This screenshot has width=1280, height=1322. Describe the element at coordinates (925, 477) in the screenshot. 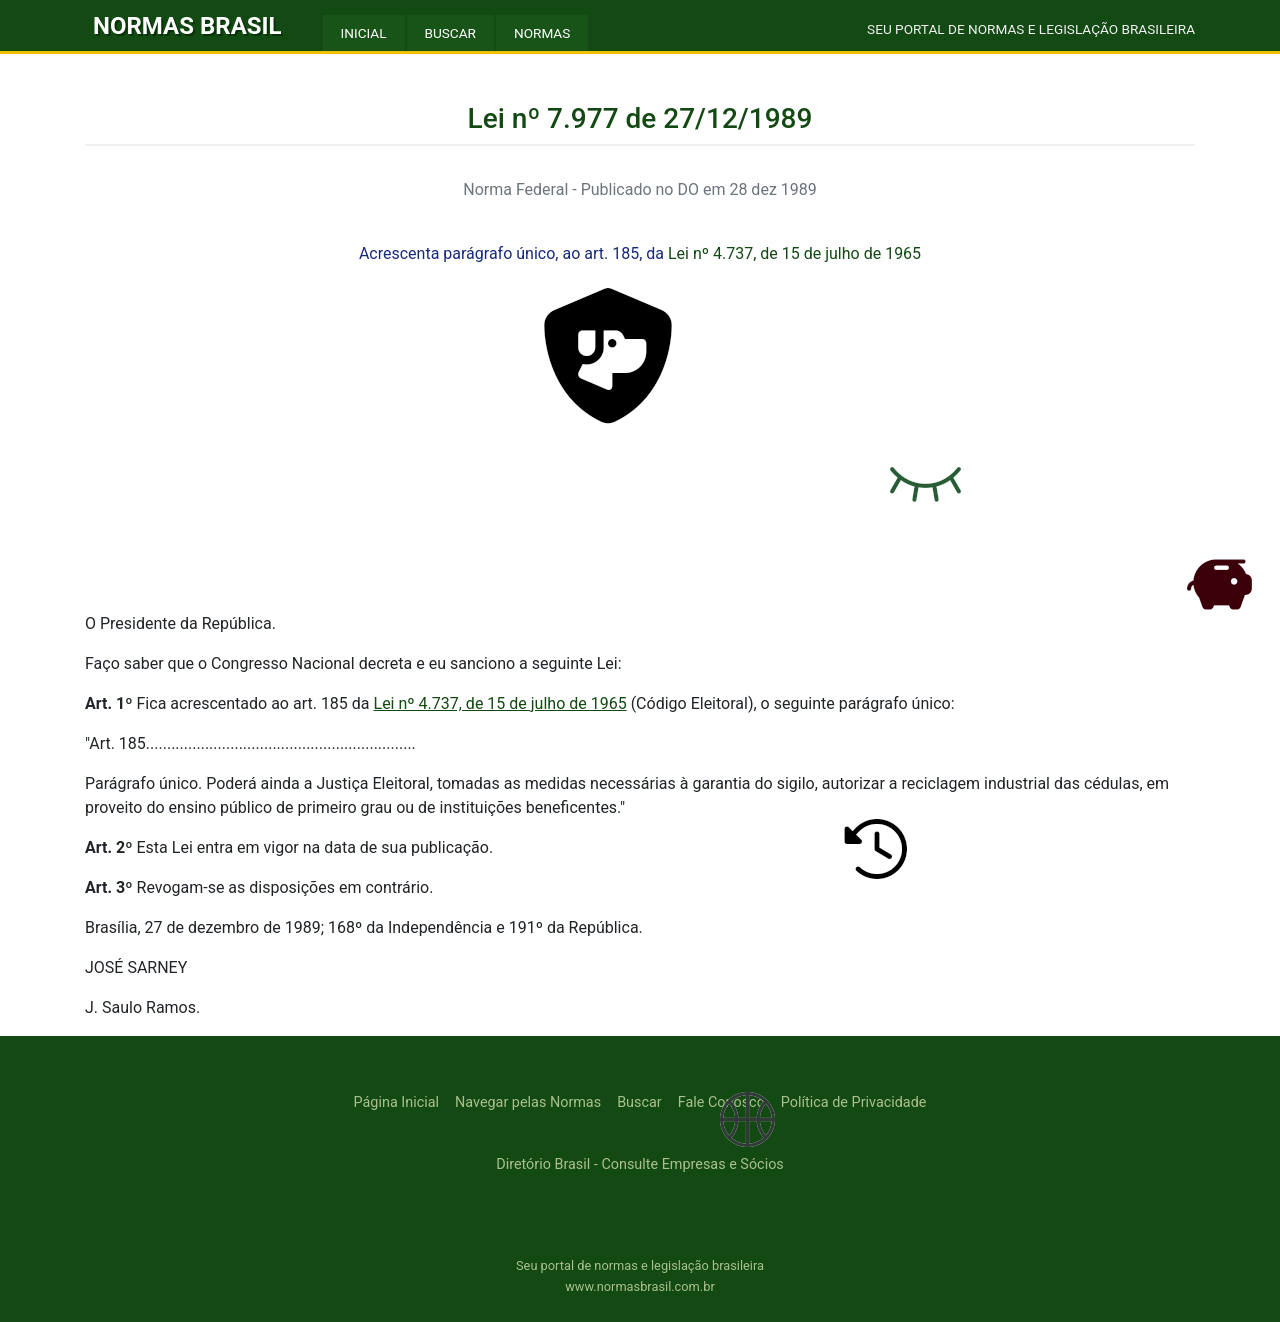

I see `hide password or sensitive content` at that location.